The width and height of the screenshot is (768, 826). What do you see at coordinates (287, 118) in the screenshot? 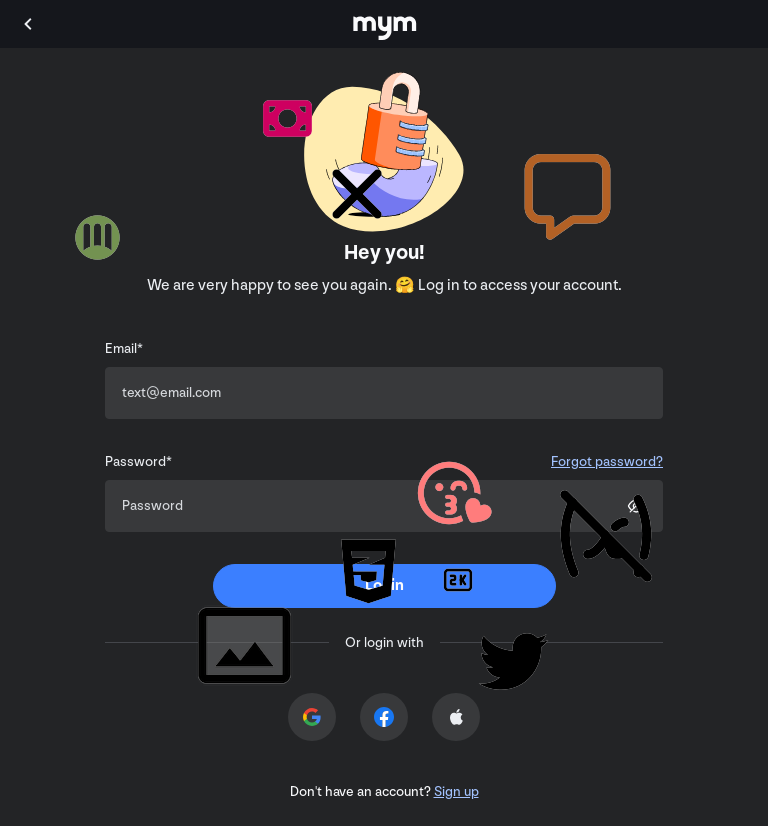
I see `view payment or billing information` at bounding box center [287, 118].